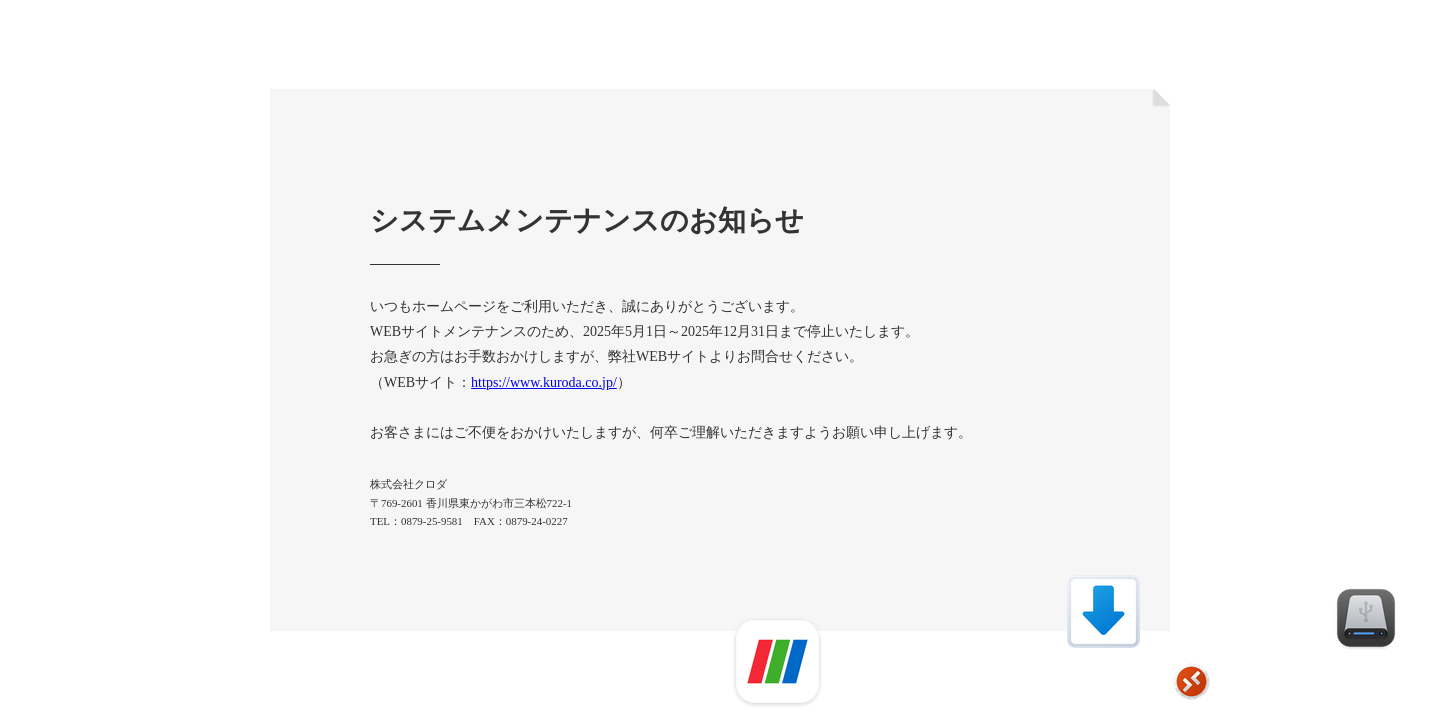 The image size is (1440, 720). I want to click on launch ventoy bootable usb creation tool, so click(1366, 618).